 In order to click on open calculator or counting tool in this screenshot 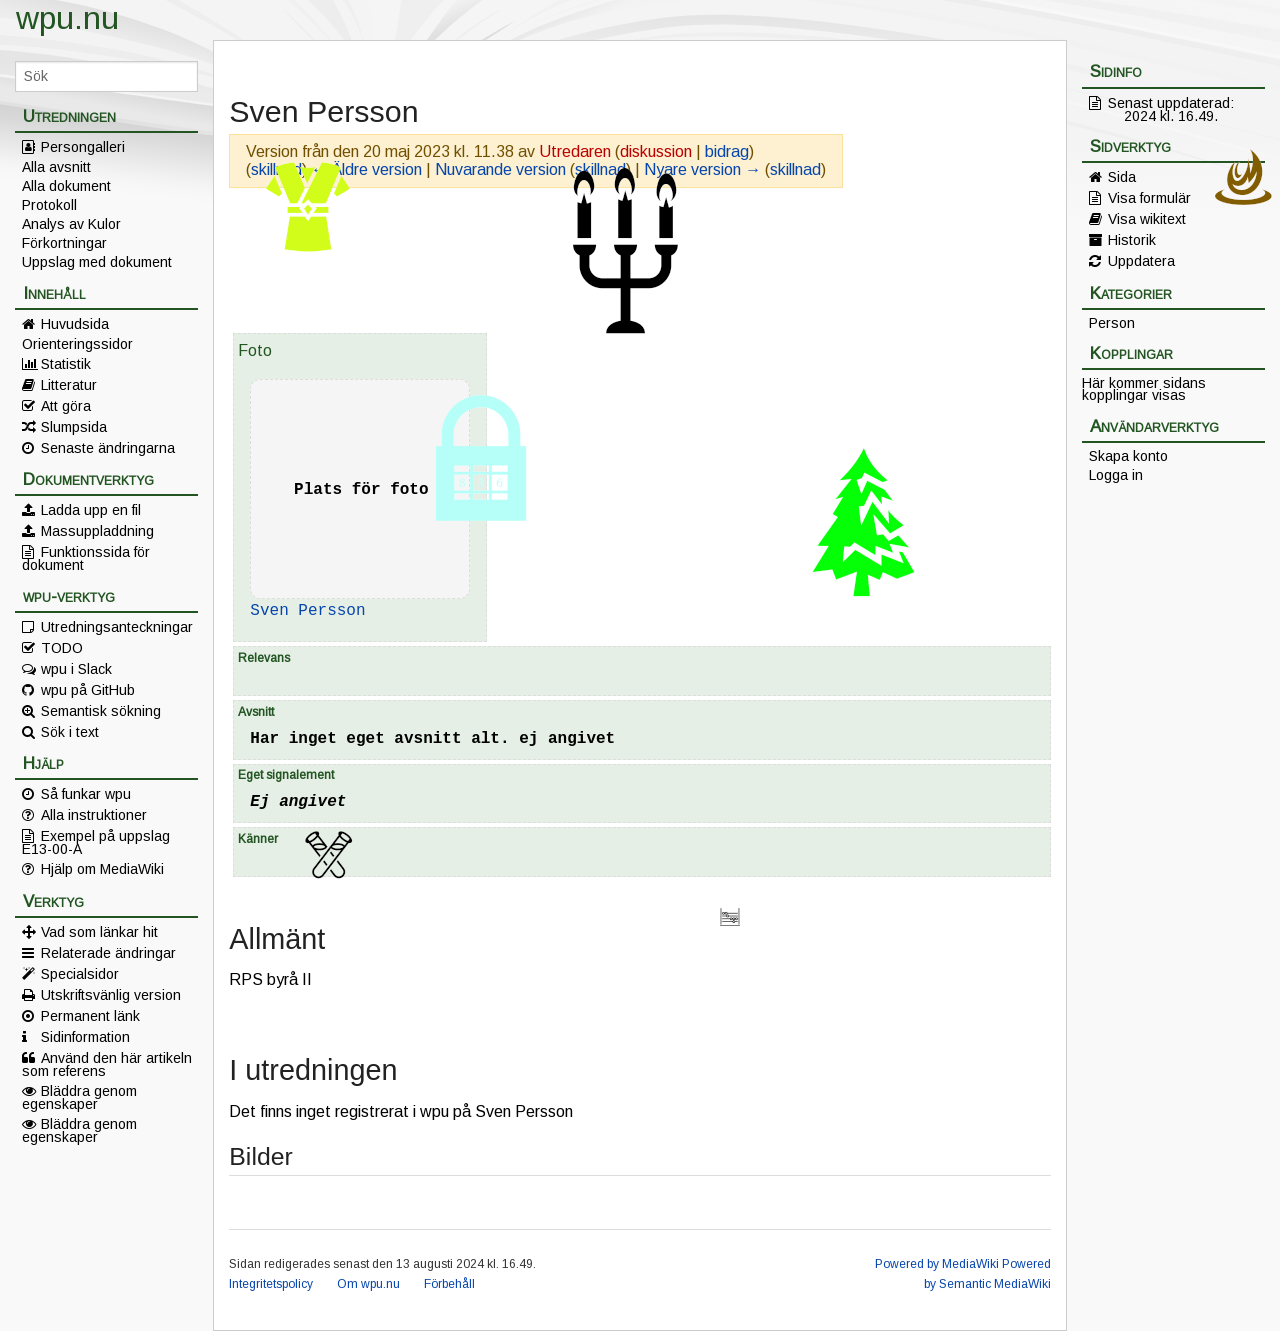, I will do `click(730, 916)`.